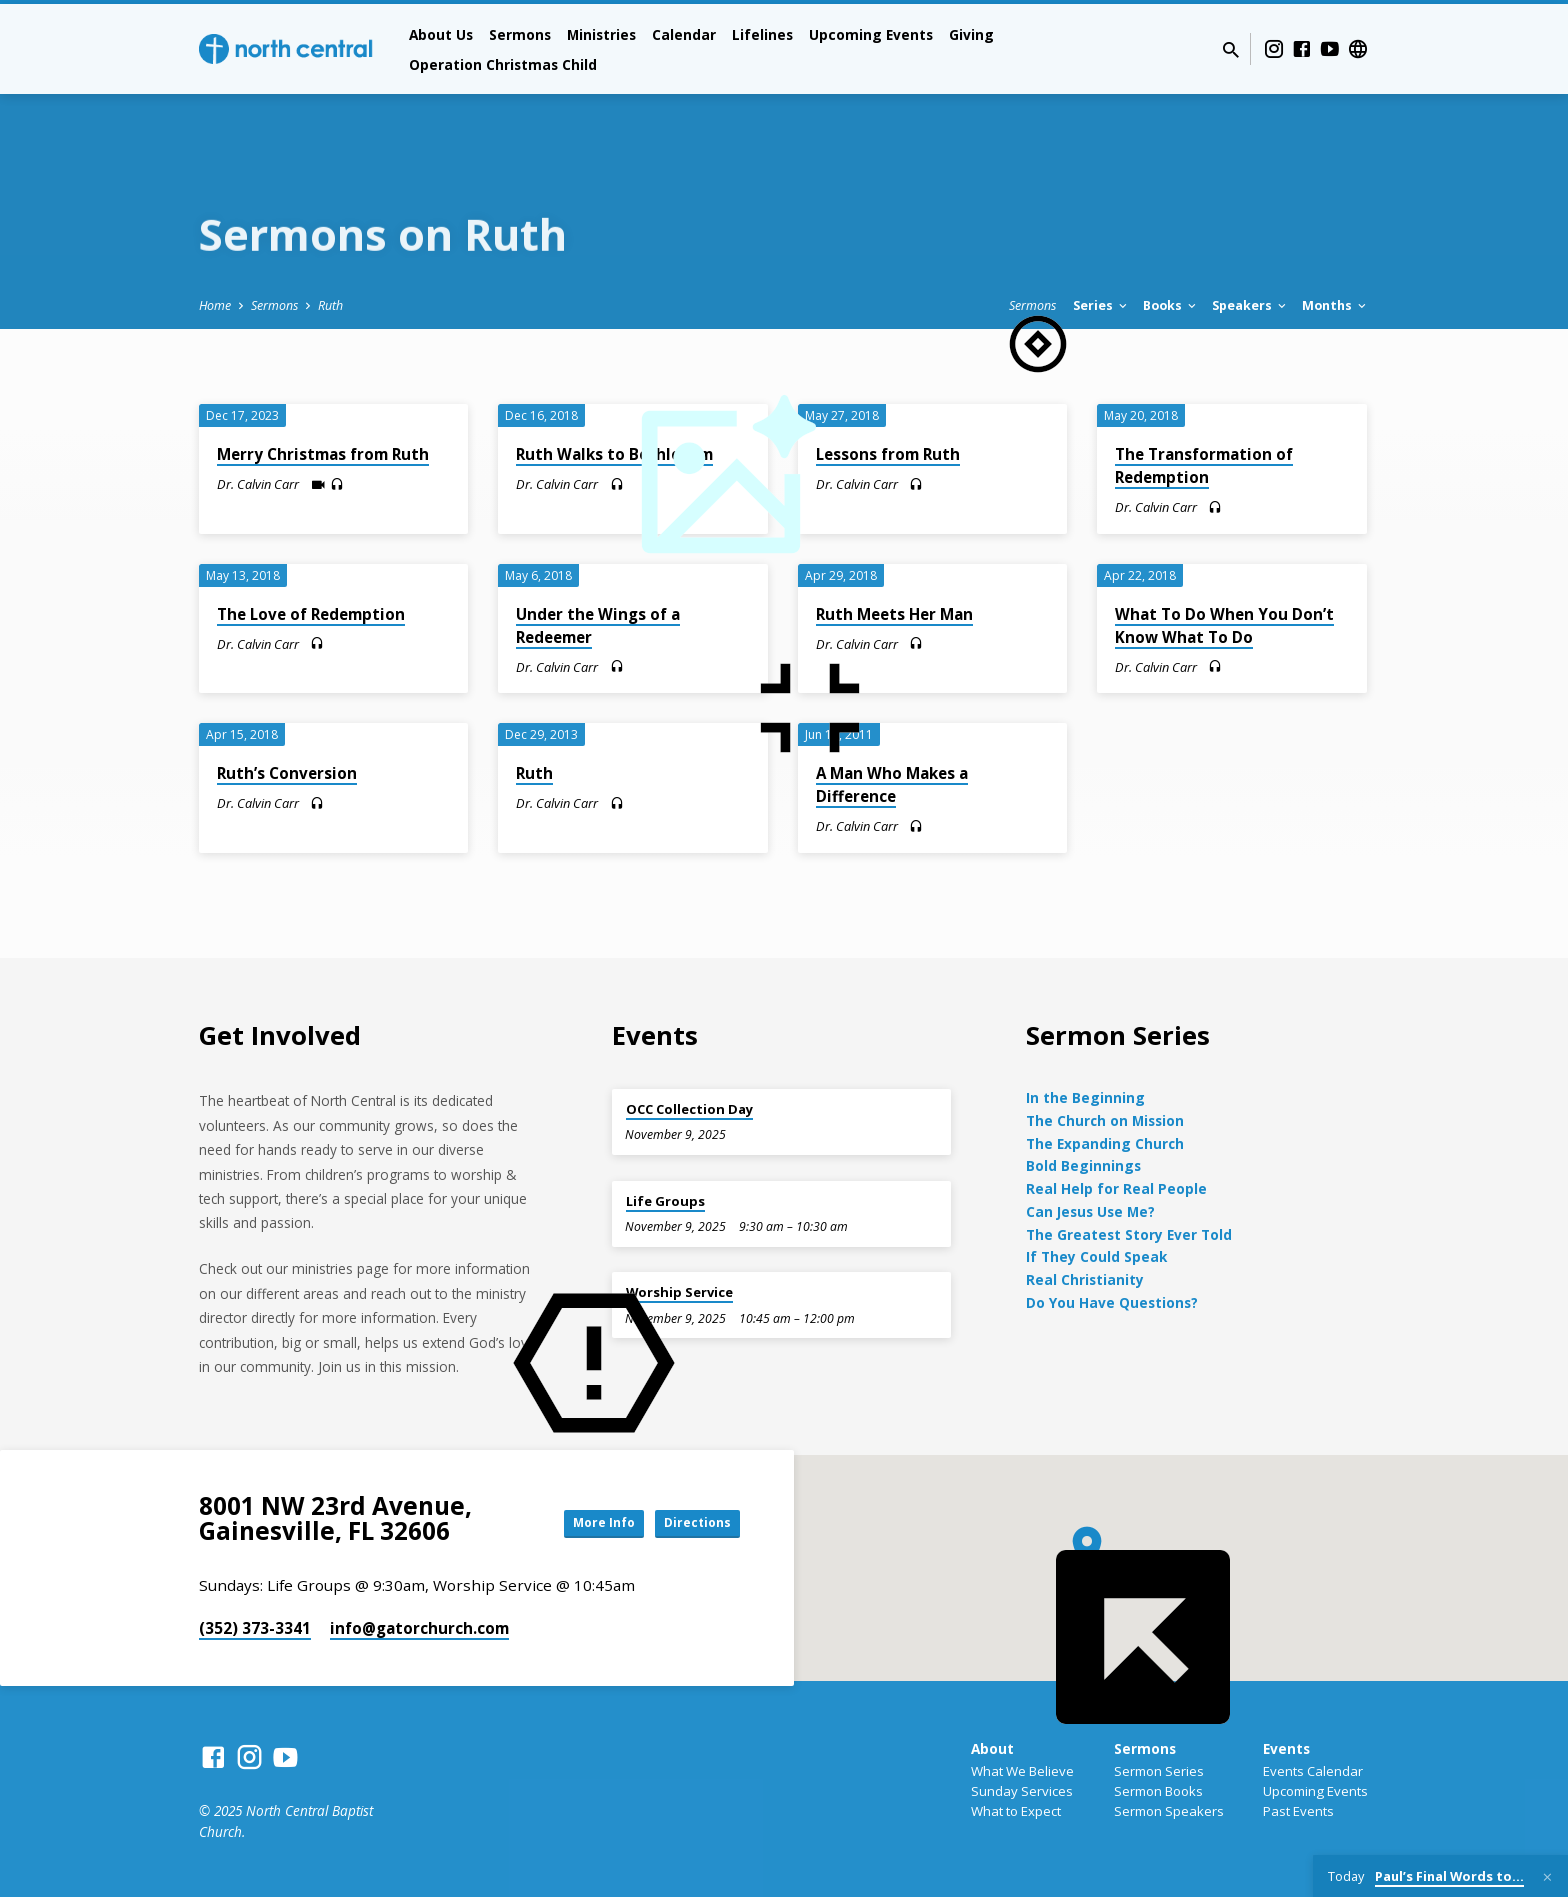 The image size is (1568, 1897). I want to click on exit fullscreen mode, so click(810, 708).